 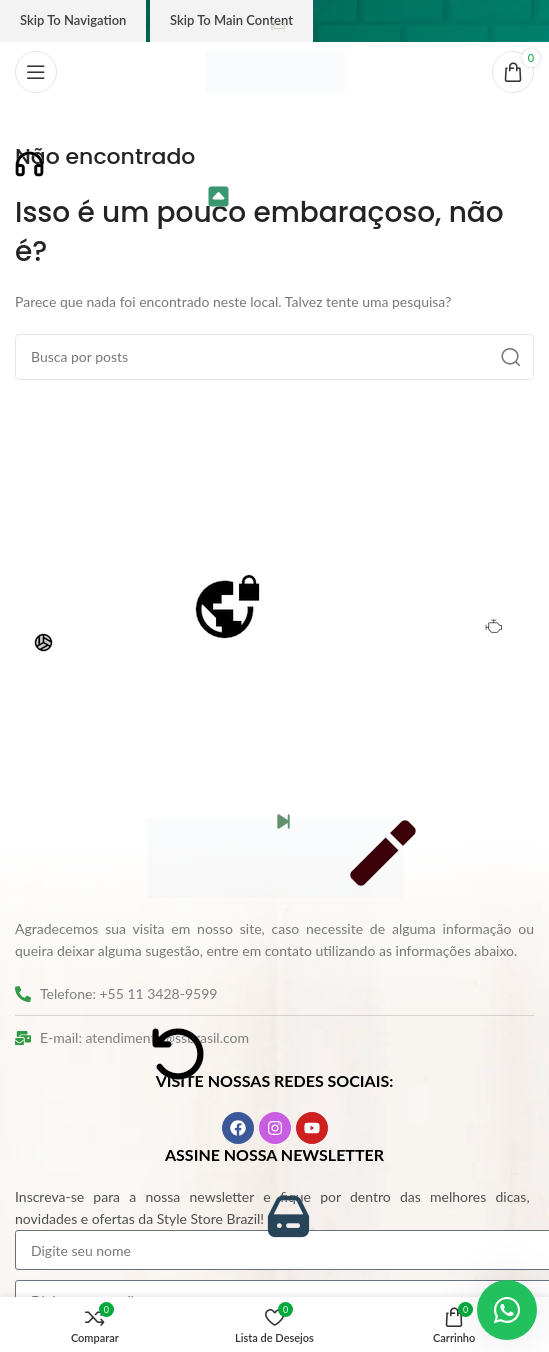 What do you see at coordinates (383, 853) in the screenshot?
I see `apply automatic enhancements or effects` at bounding box center [383, 853].